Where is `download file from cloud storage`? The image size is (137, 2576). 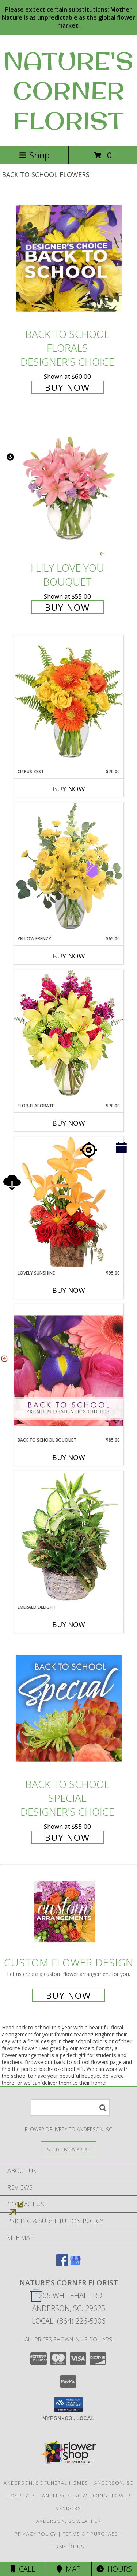
download file from cloud storage is located at coordinates (12, 1182).